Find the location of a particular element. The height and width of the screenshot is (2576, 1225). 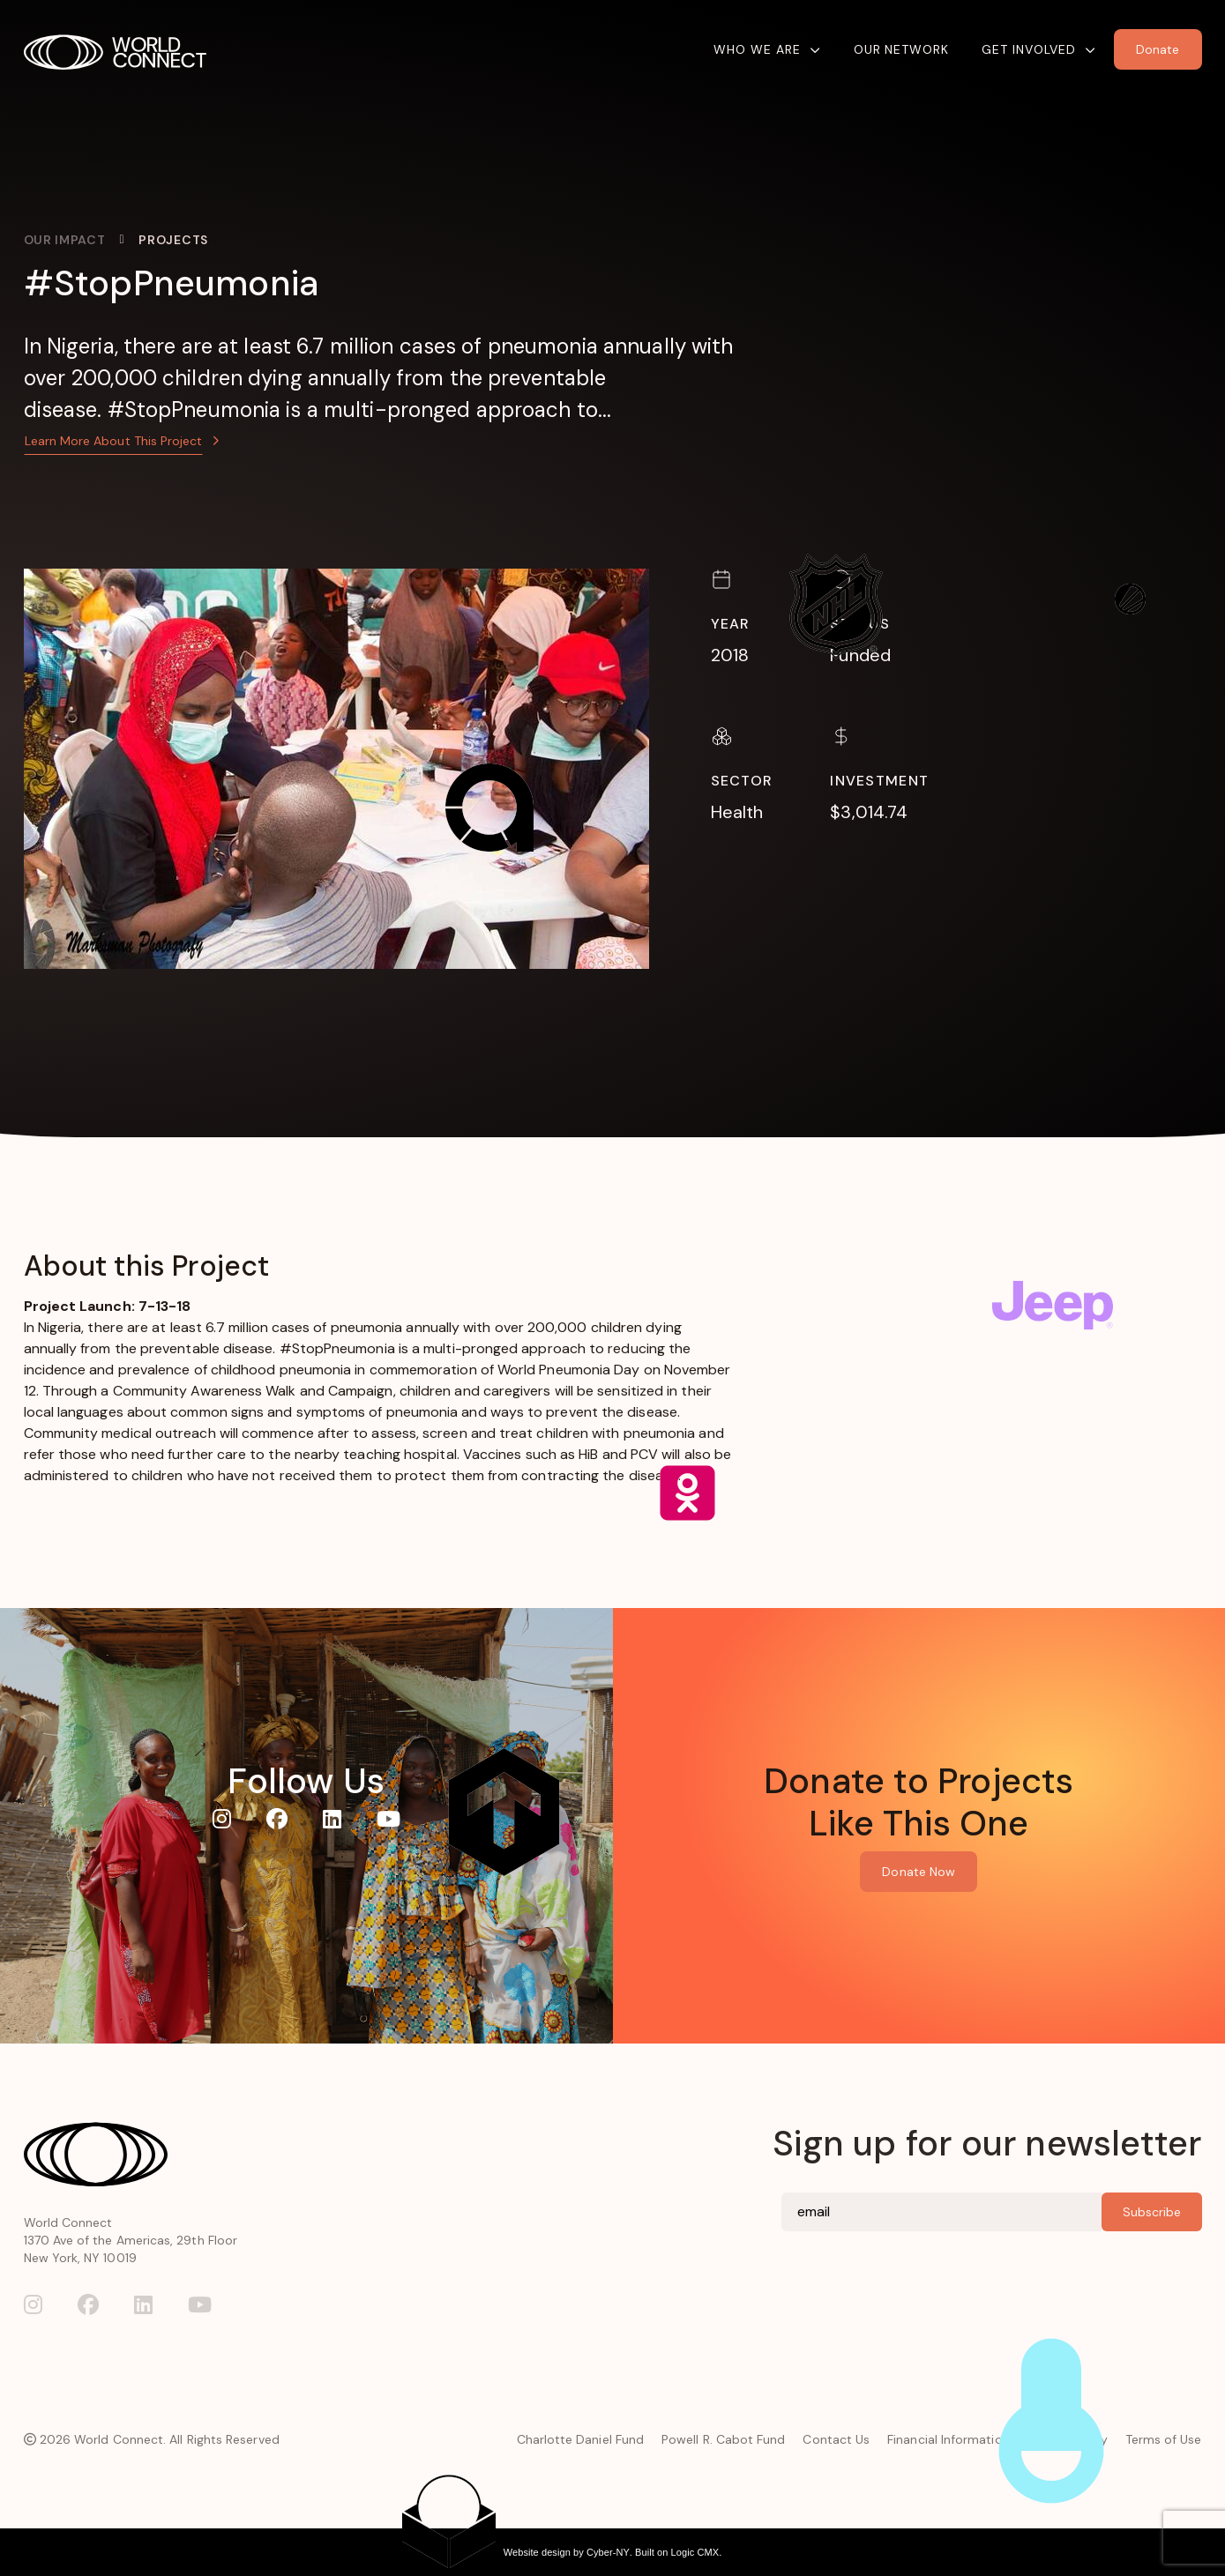

open checkmk monitoring dashboard is located at coordinates (504, 1812).